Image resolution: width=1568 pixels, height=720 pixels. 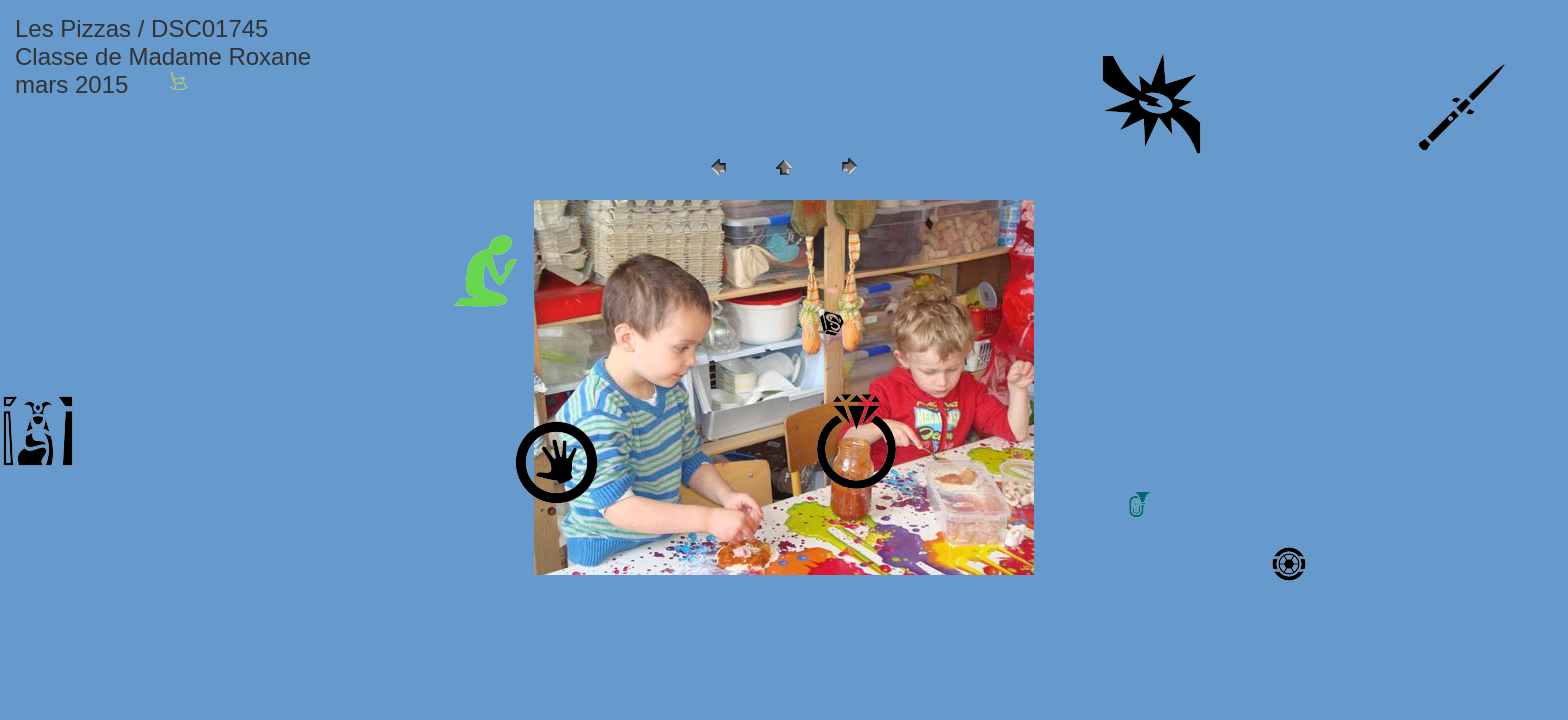 I want to click on navigate or steer game controls, so click(x=1289, y=564).